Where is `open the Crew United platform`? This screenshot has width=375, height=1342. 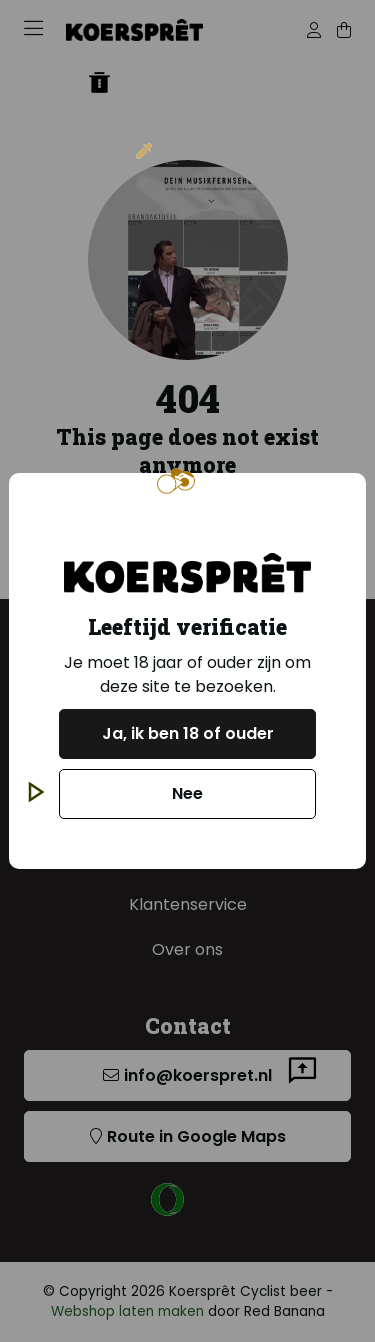
open the Crew United platform is located at coordinates (176, 481).